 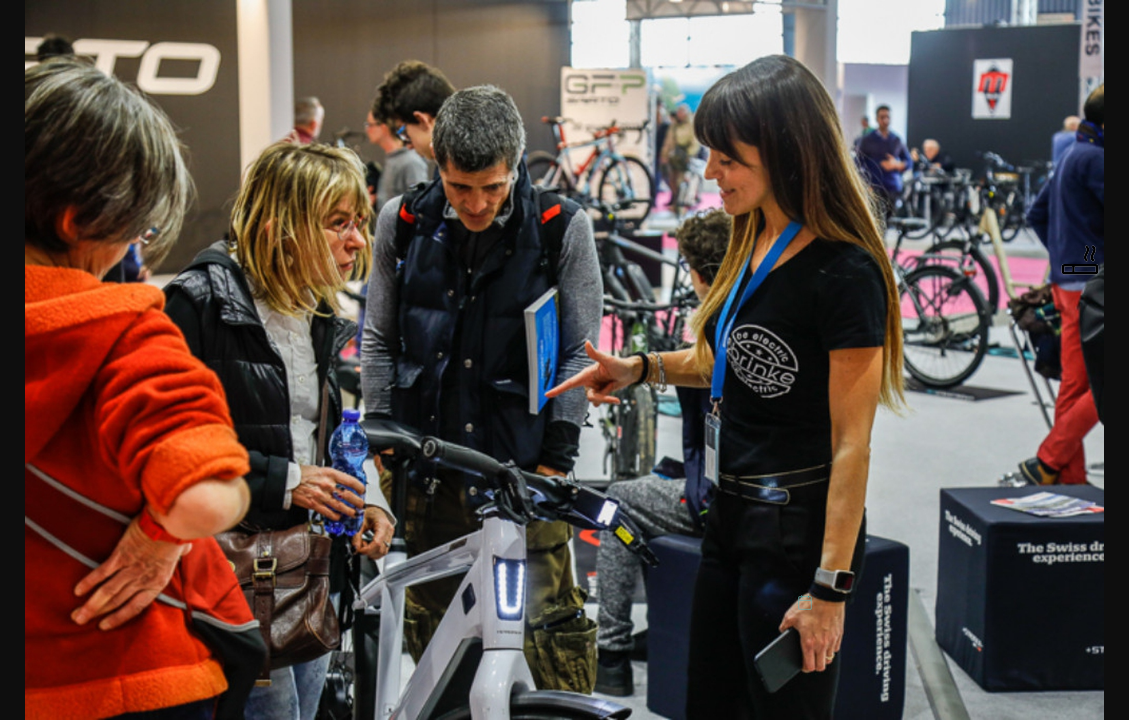 What do you see at coordinates (1080, 264) in the screenshot?
I see `indicates a designated smoking area` at bounding box center [1080, 264].